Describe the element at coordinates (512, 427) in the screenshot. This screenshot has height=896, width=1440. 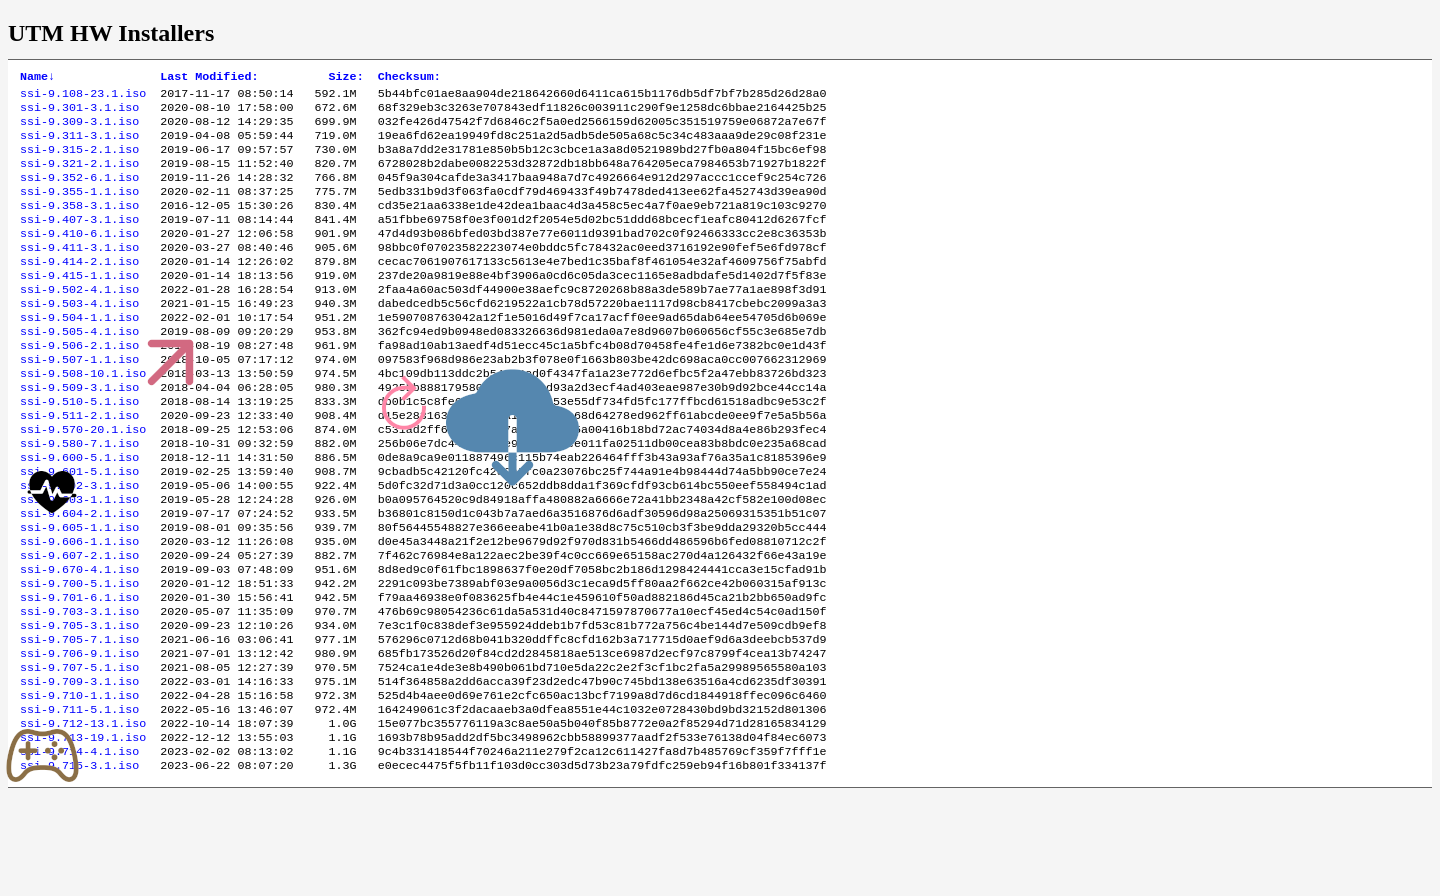
I see `download file from cloud storage` at that location.